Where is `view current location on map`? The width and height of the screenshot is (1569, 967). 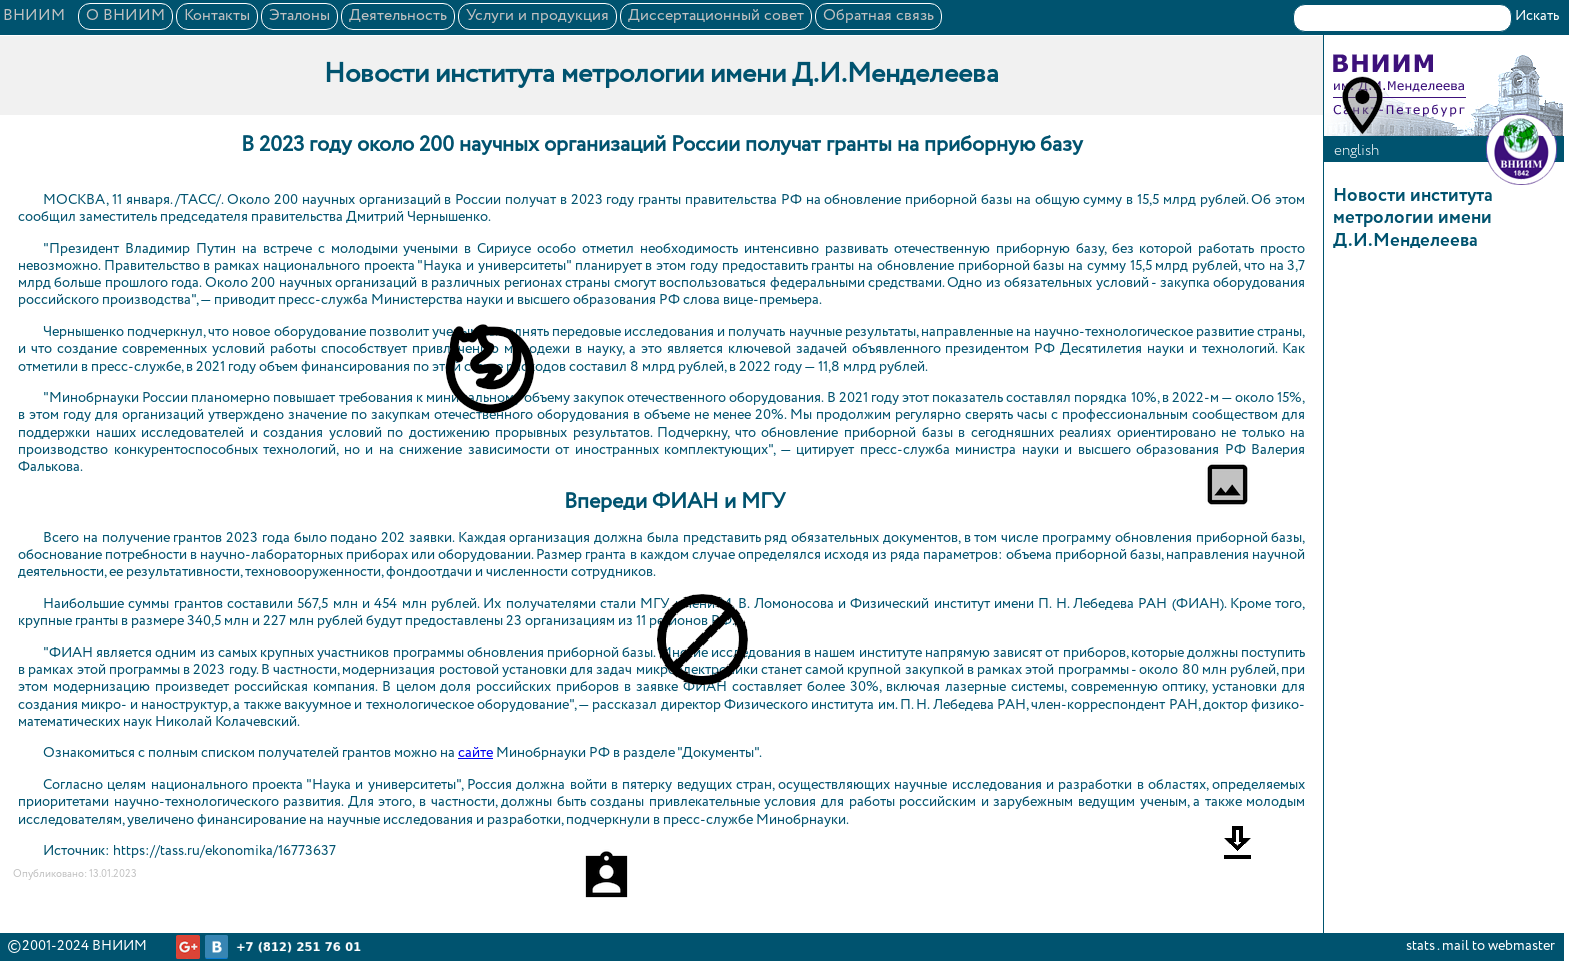
view current location on map is located at coordinates (1362, 105).